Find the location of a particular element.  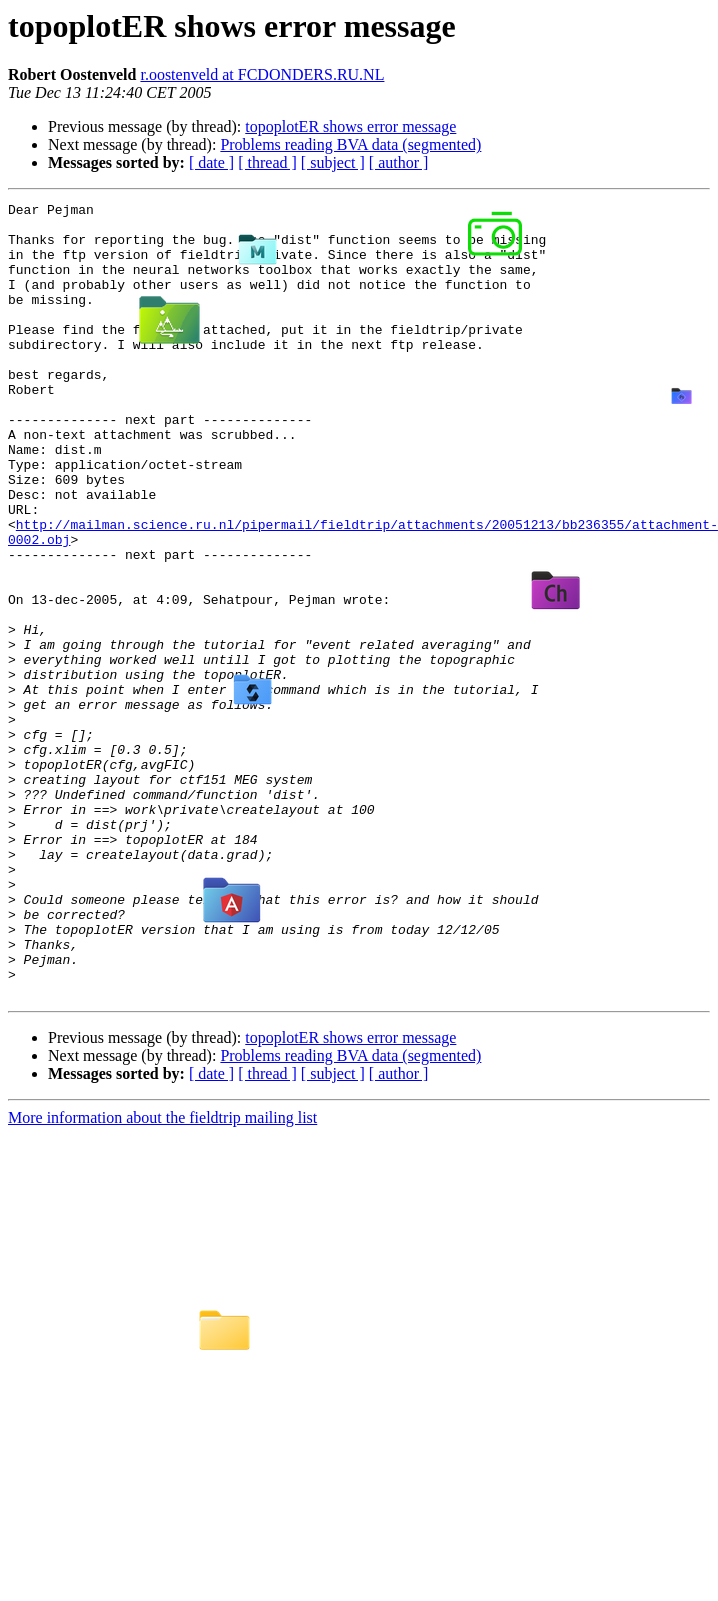

open folder to view contents is located at coordinates (224, 1331).